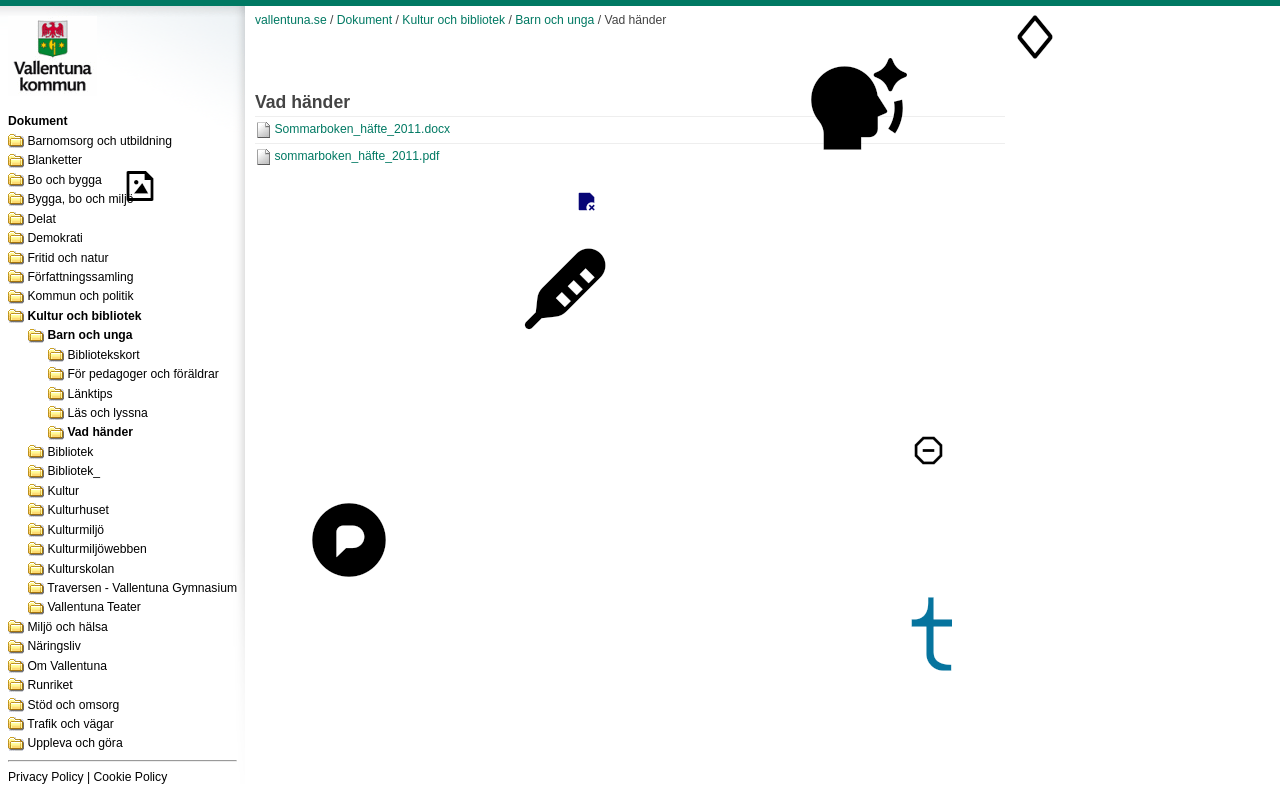  What do you see at coordinates (349, 540) in the screenshot?
I see `open the pixelfed app` at bounding box center [349, 540].